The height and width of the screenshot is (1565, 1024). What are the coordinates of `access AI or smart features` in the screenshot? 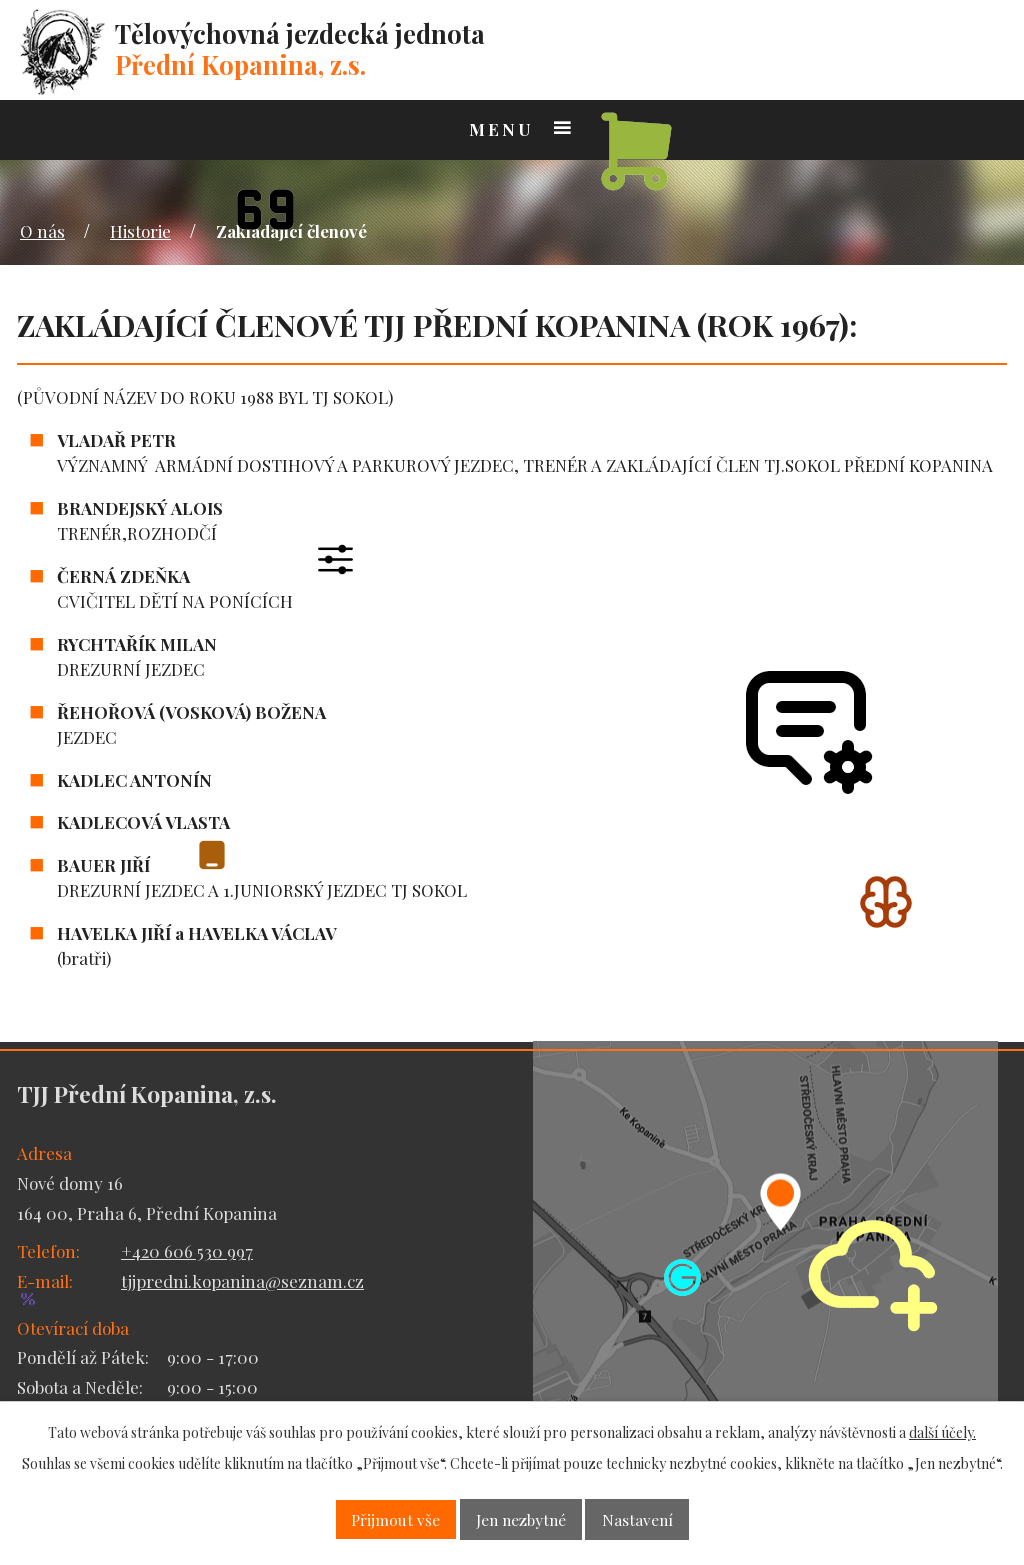 It's located at (886, 902).